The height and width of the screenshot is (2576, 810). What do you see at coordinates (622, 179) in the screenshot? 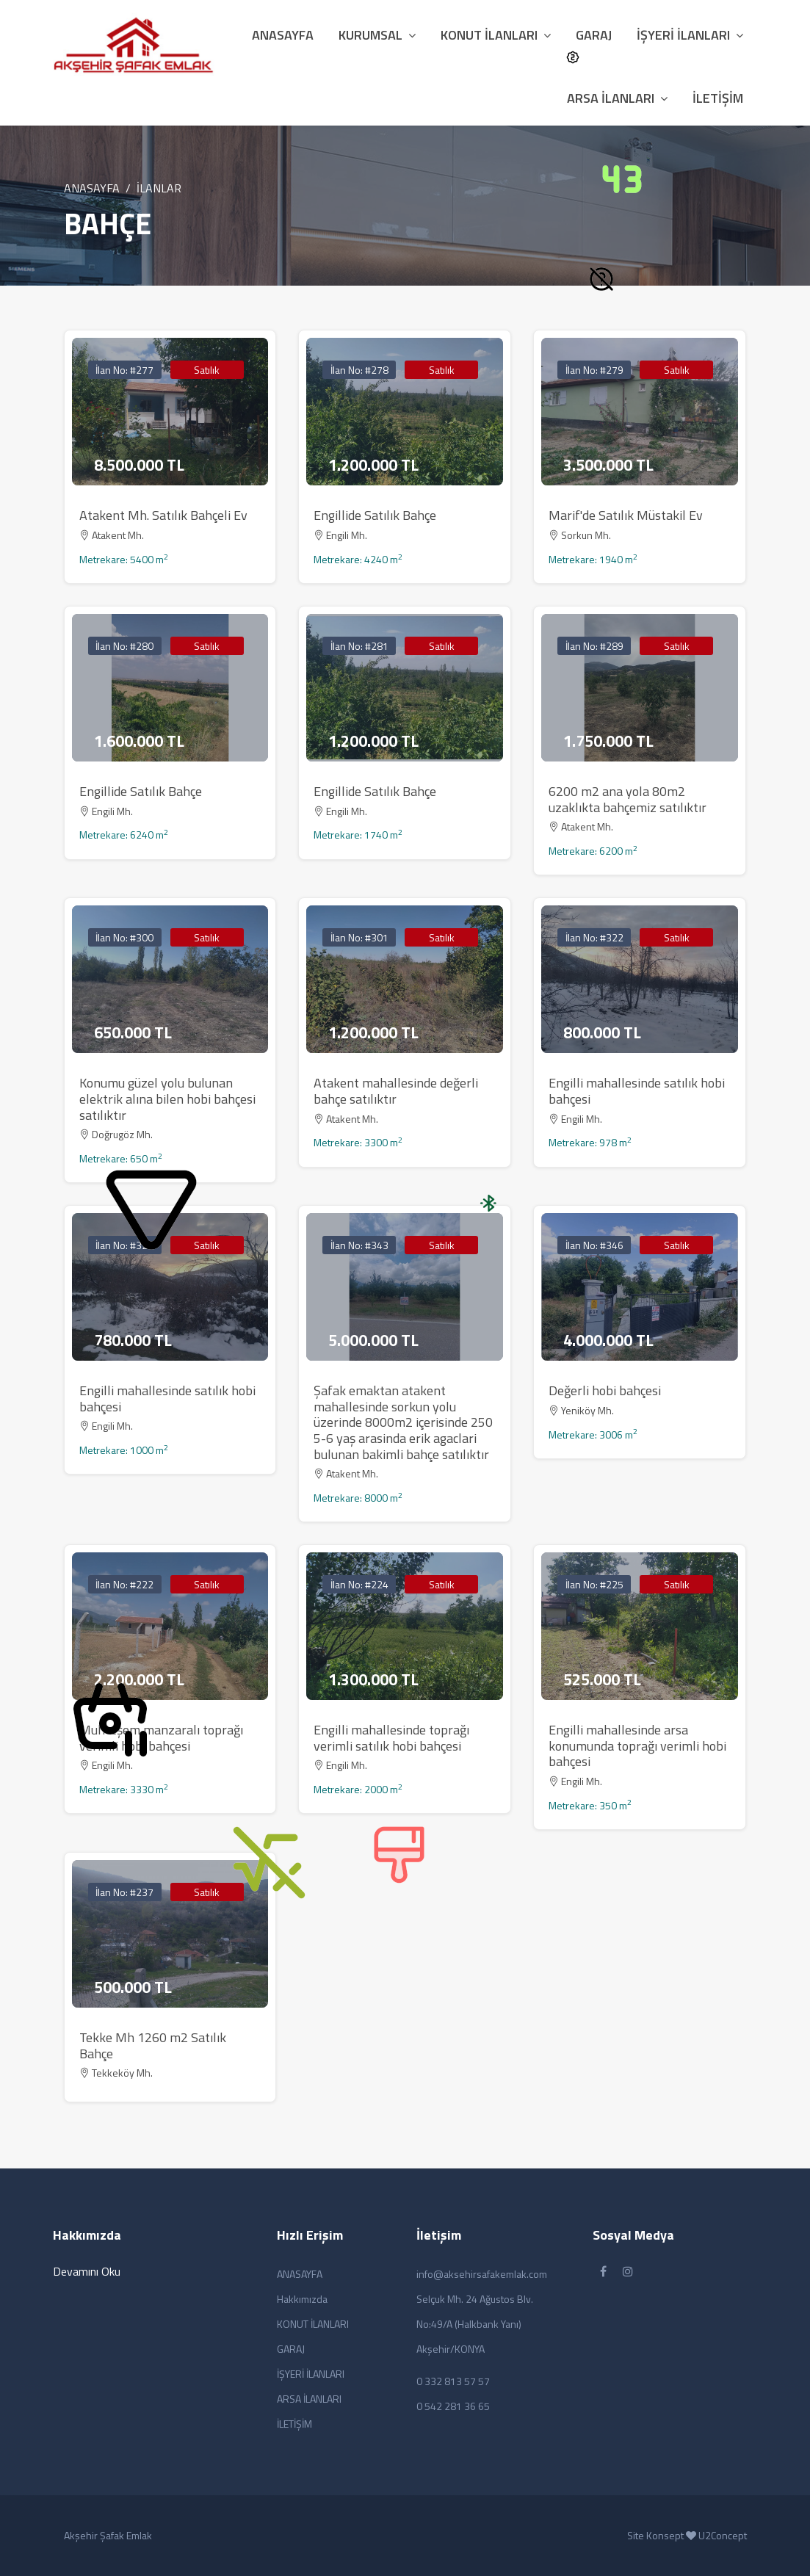
I see `indicates item number 43 in a list or sequence` at bounding box center [622, 179].